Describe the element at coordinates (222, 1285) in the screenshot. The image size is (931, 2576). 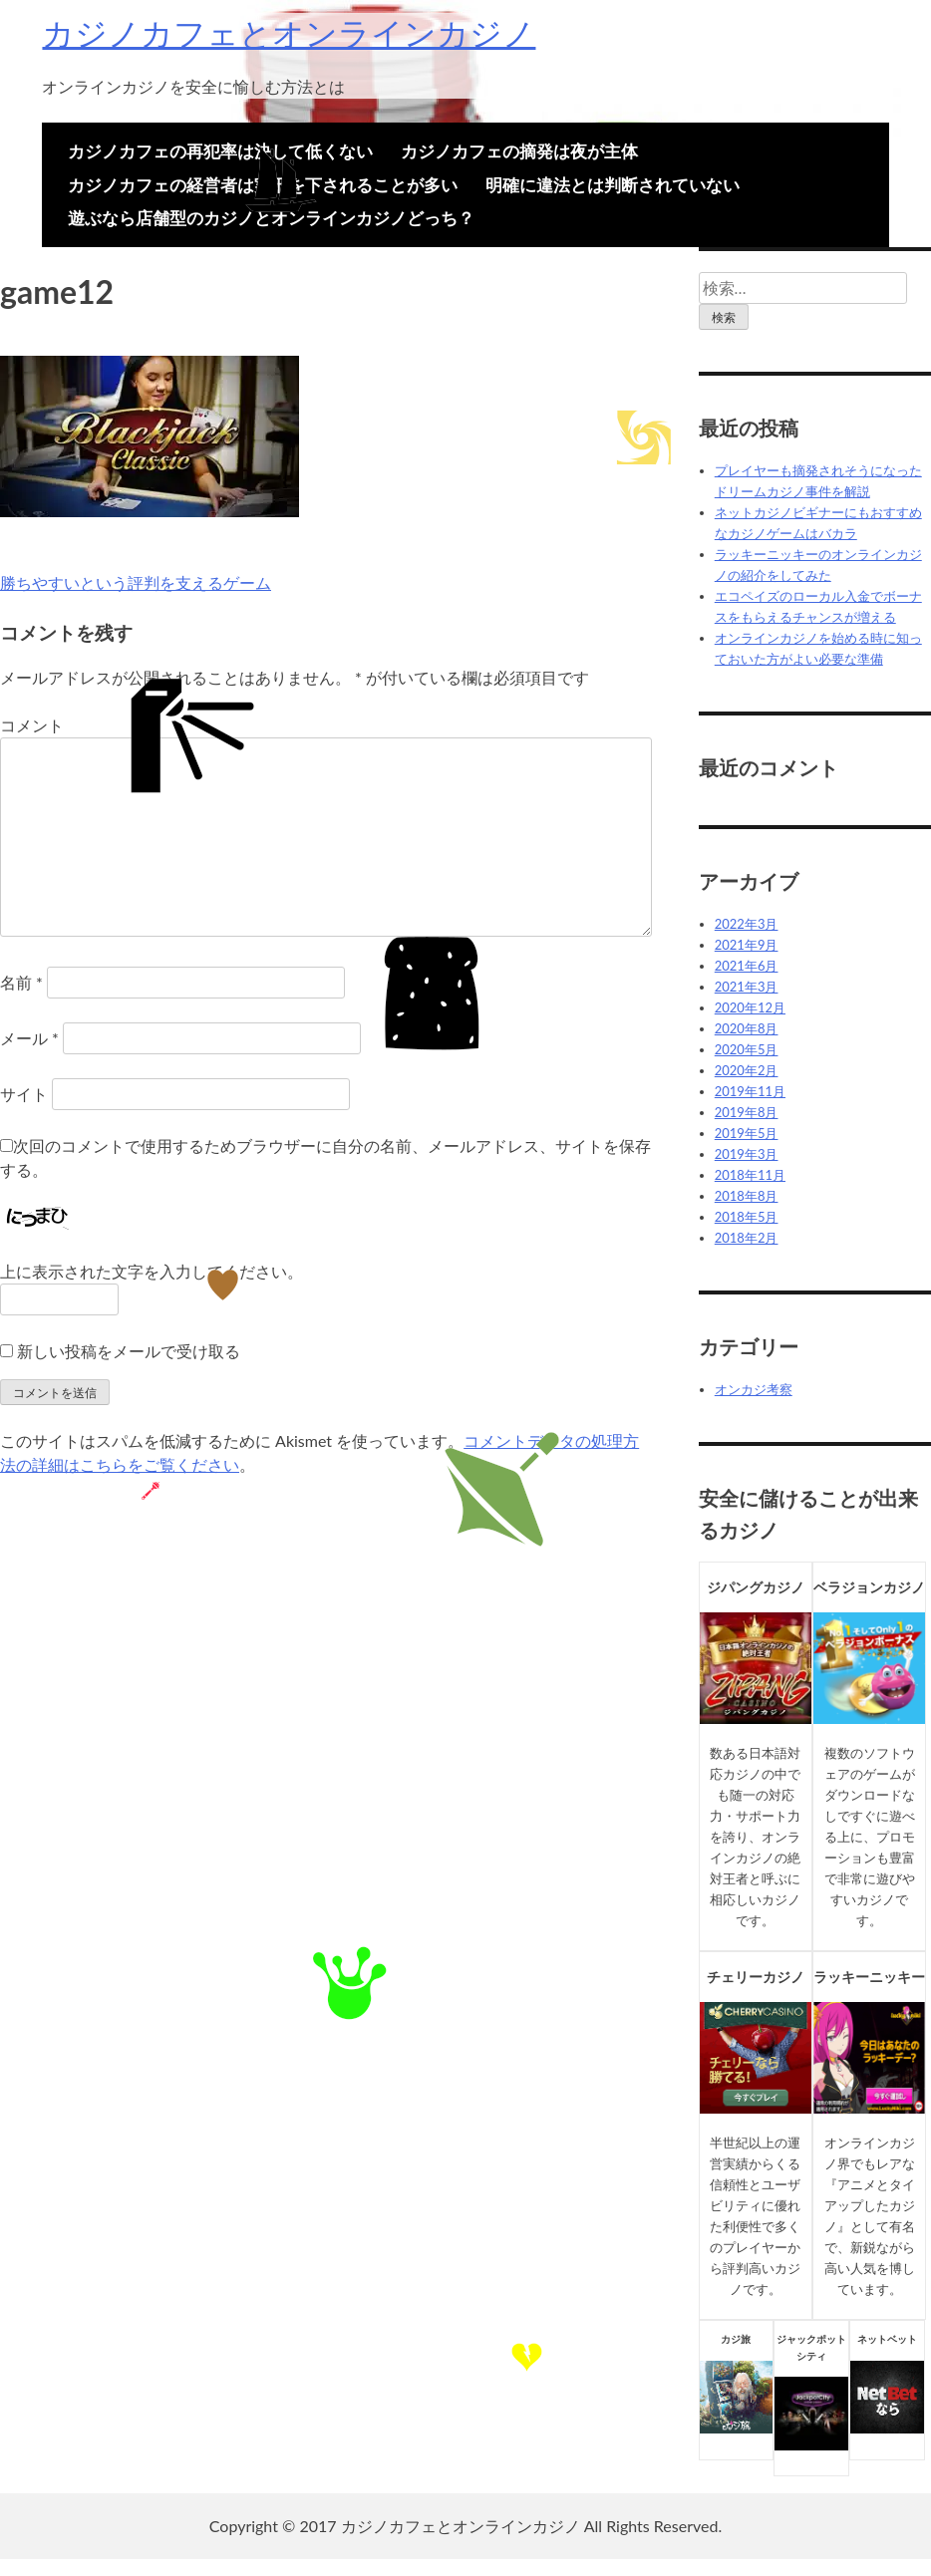
I see `add to favorites` at that location.